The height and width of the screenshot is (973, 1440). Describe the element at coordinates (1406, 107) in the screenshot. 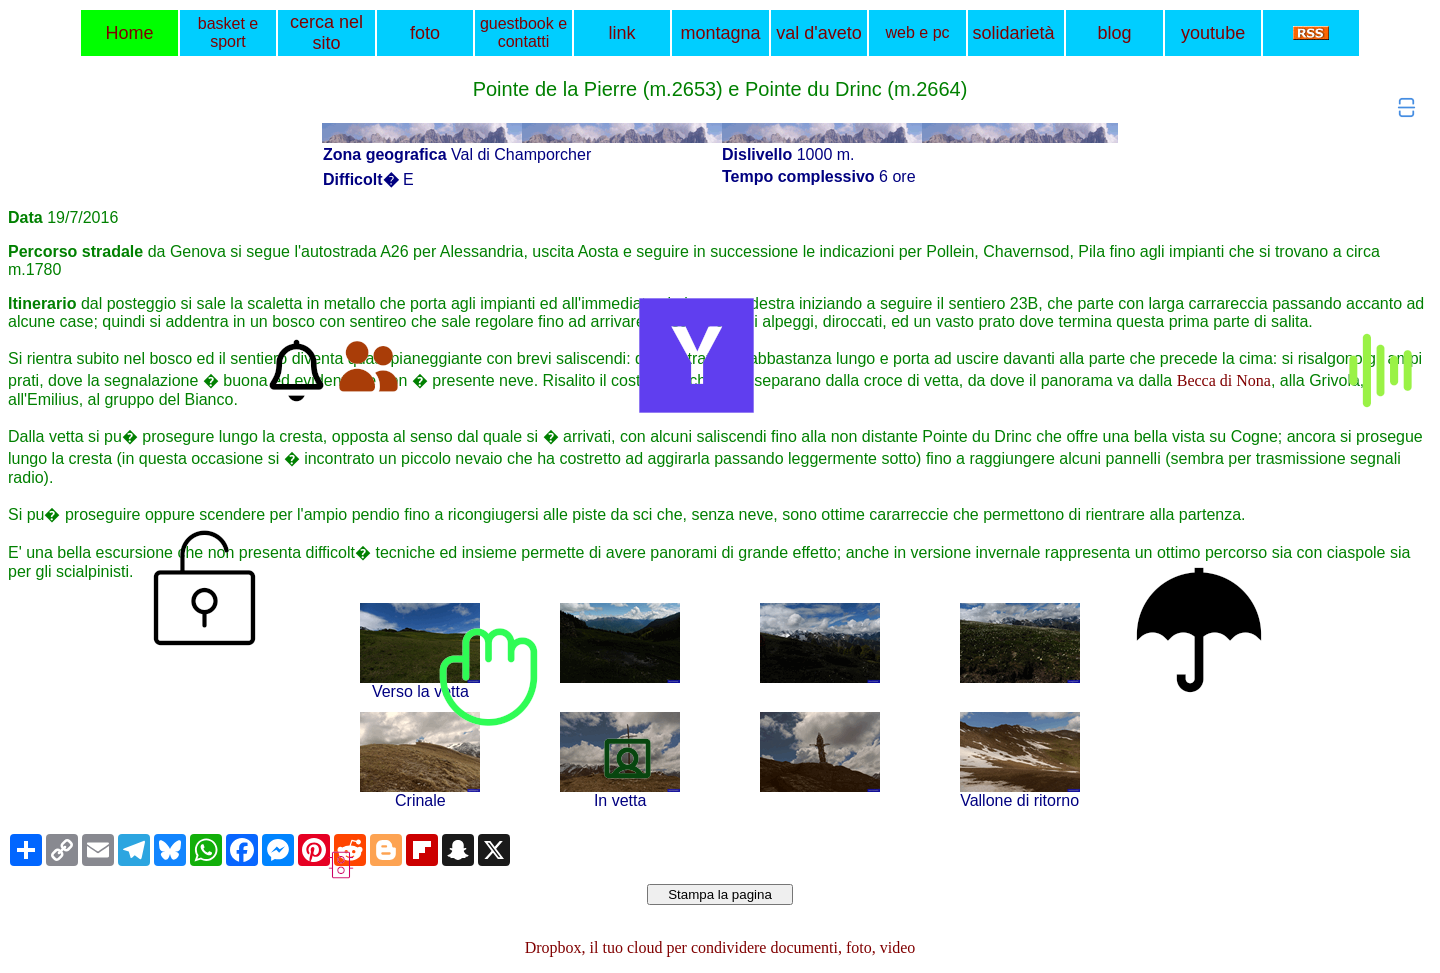

I see `split view vertically` at that location.